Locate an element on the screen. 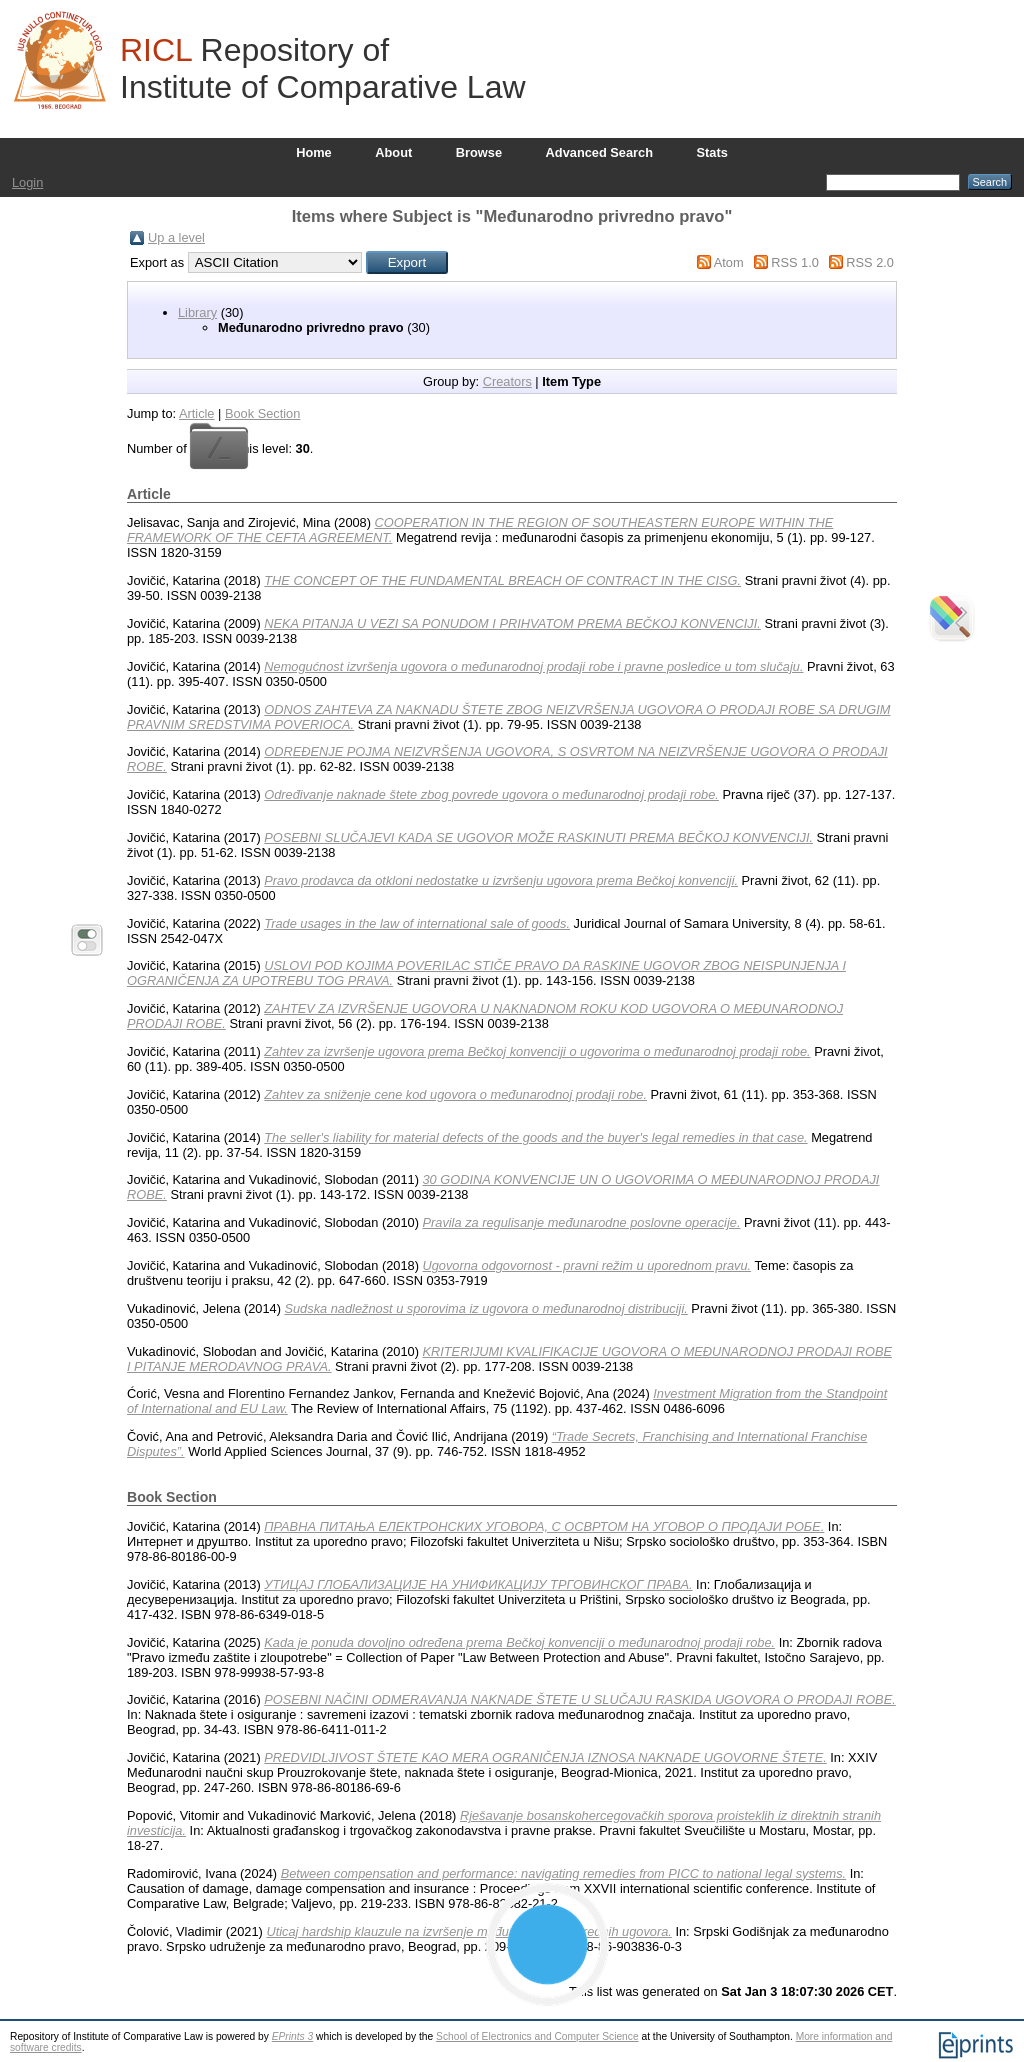 This screenshot has height=2062, width=1024. open gnome tweaks settings is located at coordinates (87, 940).